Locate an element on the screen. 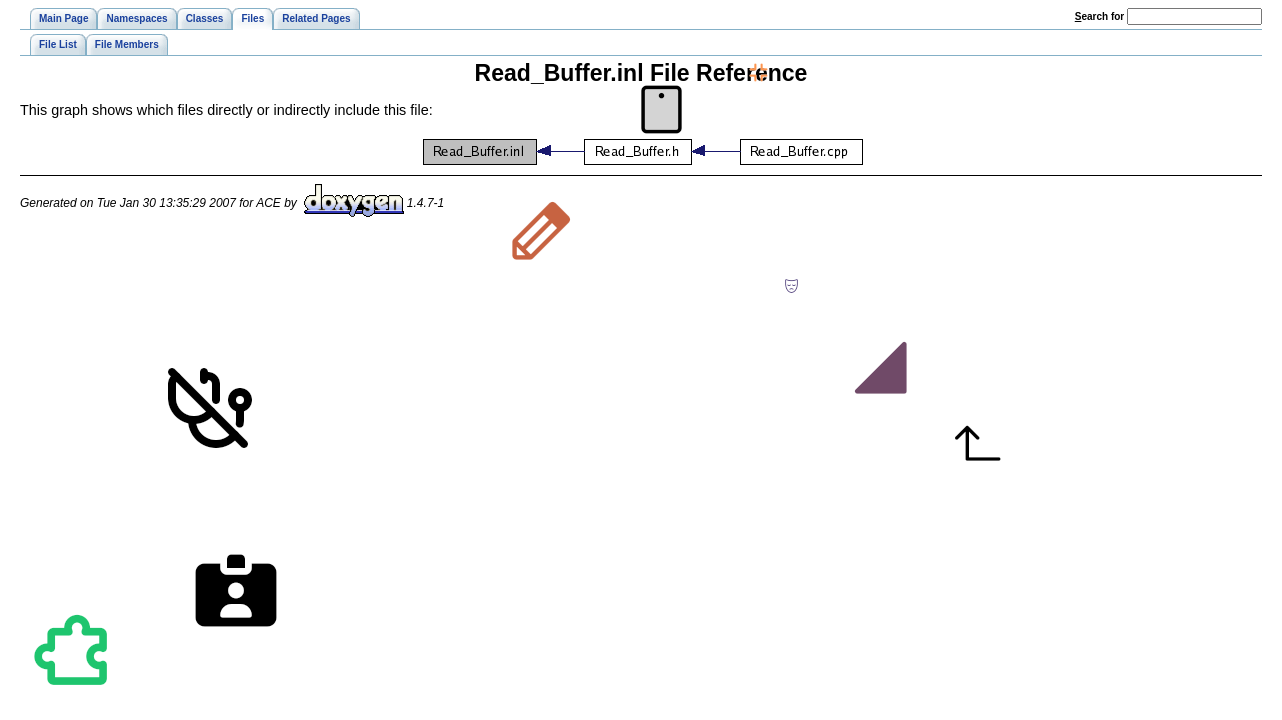 The image size is (1282, 720). resize element by dragging corner is located at coordinates (884, 371).